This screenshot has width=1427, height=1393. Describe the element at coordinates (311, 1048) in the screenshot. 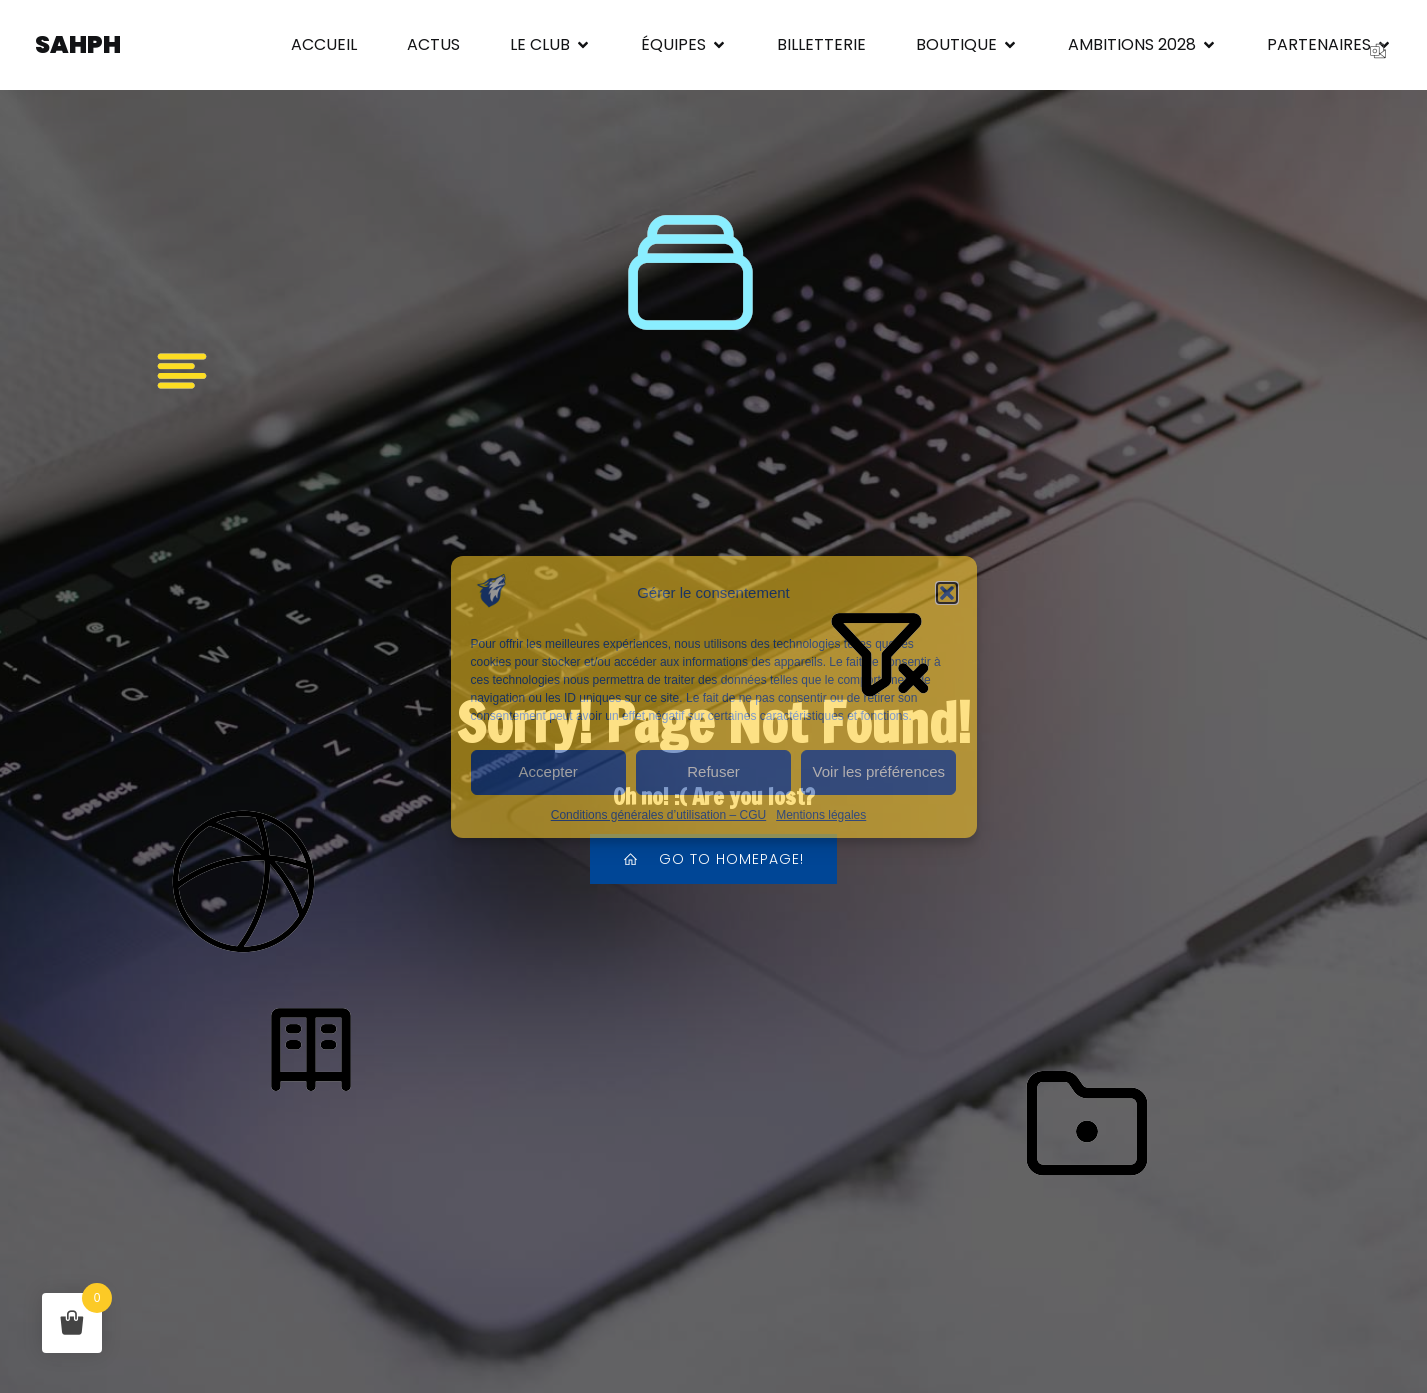

I see `access storage lockers` at that location.